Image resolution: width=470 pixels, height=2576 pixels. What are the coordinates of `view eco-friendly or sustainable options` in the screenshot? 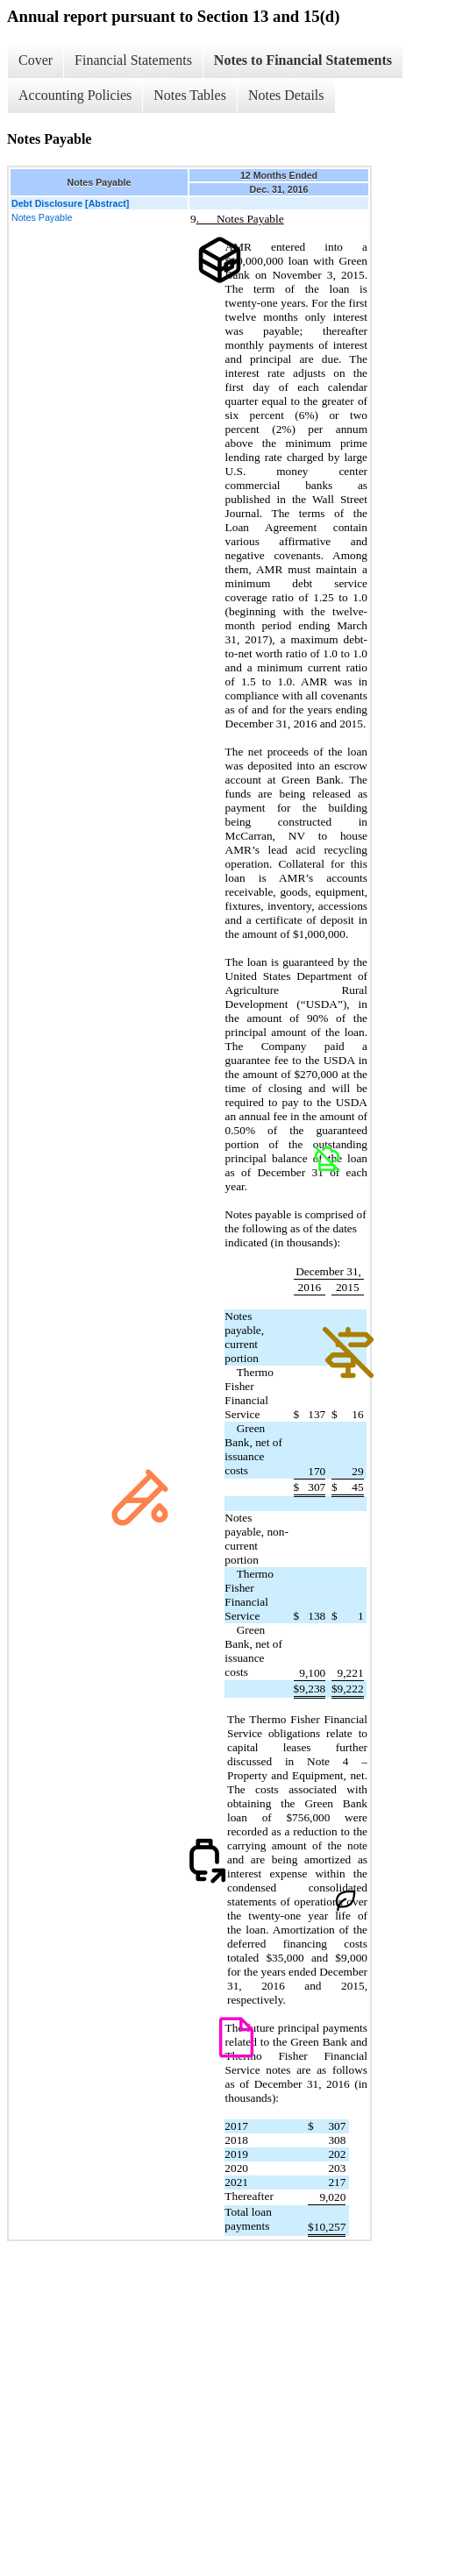 It's located at (345, 1900).